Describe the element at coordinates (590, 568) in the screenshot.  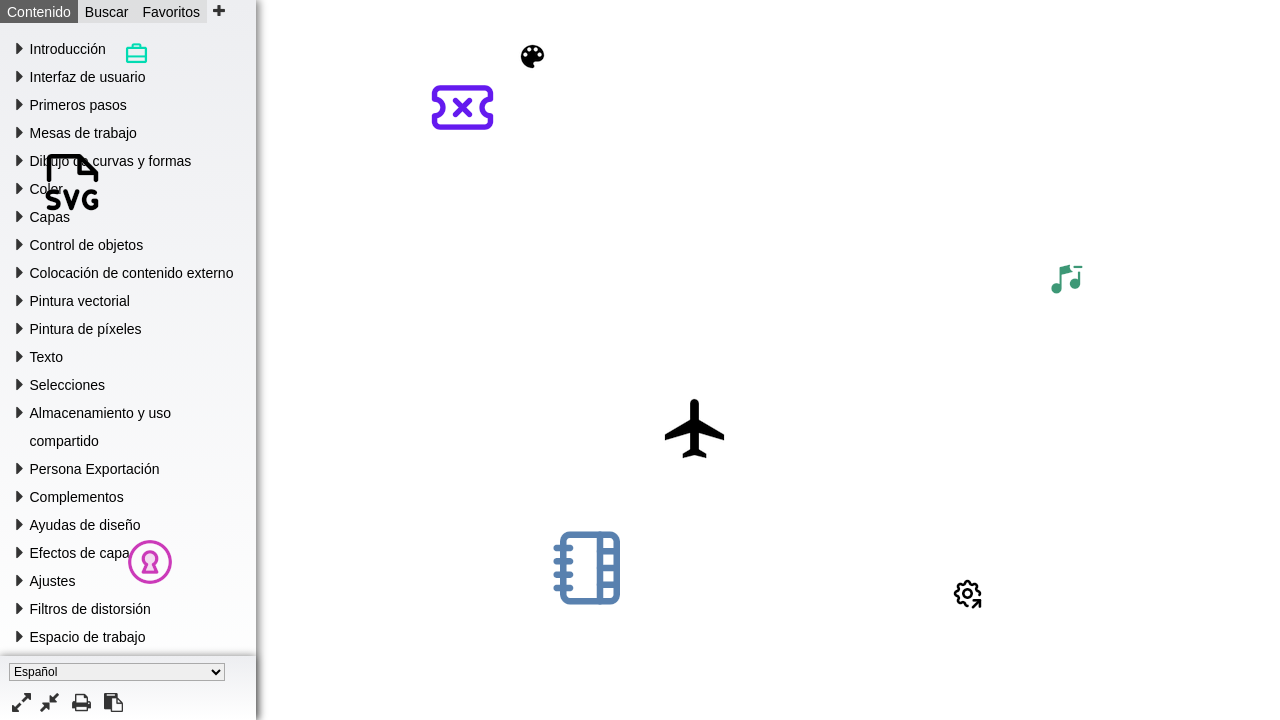
I see `open tabbed notebook or journal` at that location.